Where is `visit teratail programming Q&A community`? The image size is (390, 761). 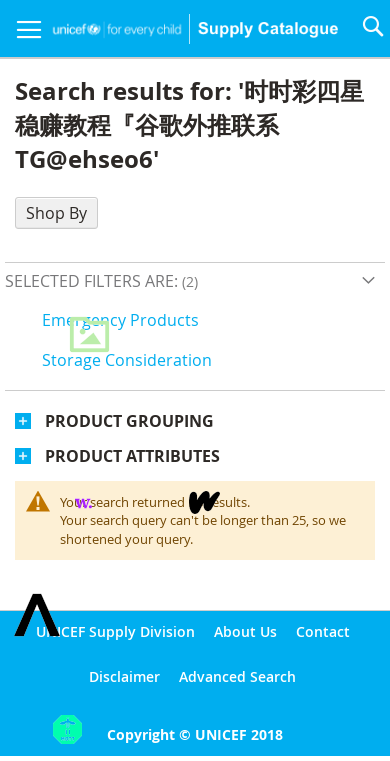
visit teratail programming Q&A community is located at coordinates (37, 615).